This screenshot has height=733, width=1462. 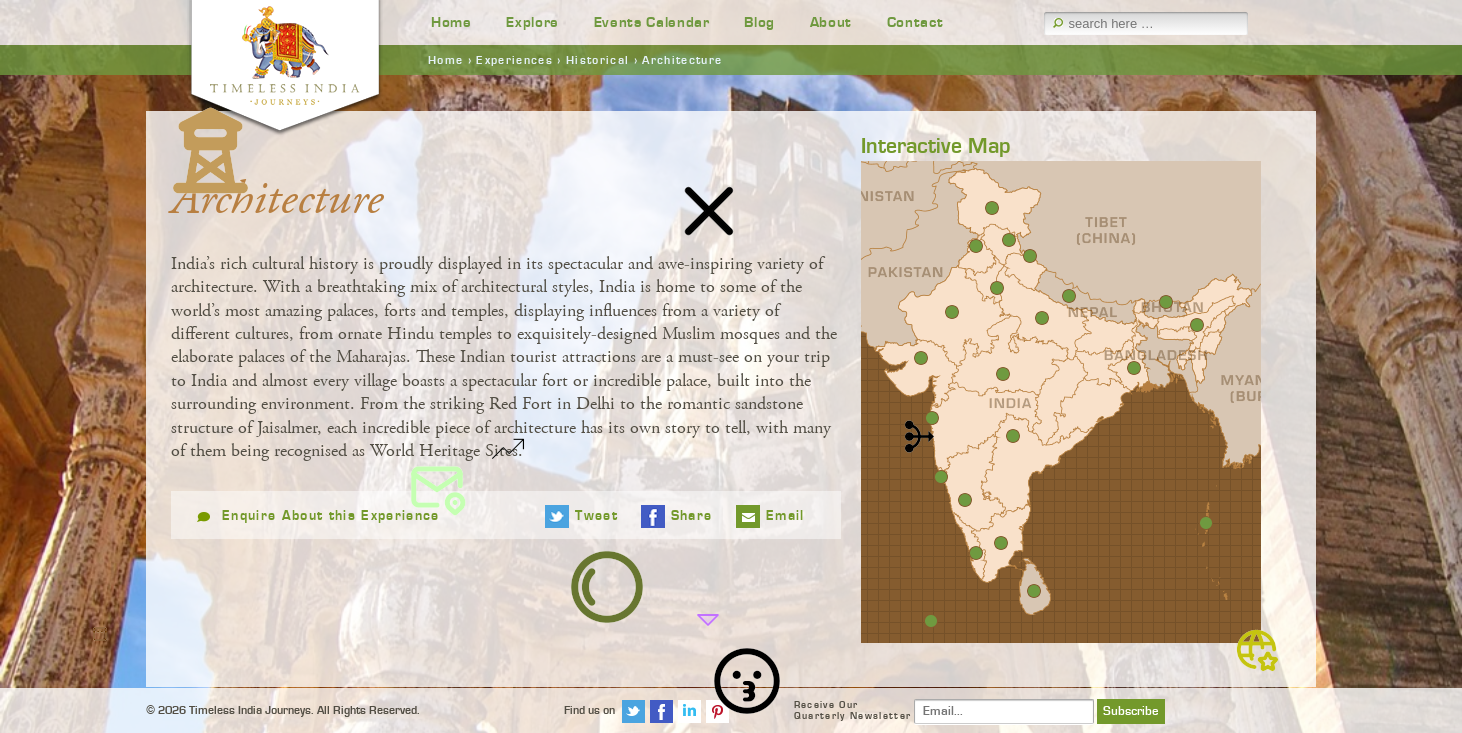 What do you see at coordinates (508, 450) in the screenshot?
I see `view trending or popular content` at bounding box center [508, 450].